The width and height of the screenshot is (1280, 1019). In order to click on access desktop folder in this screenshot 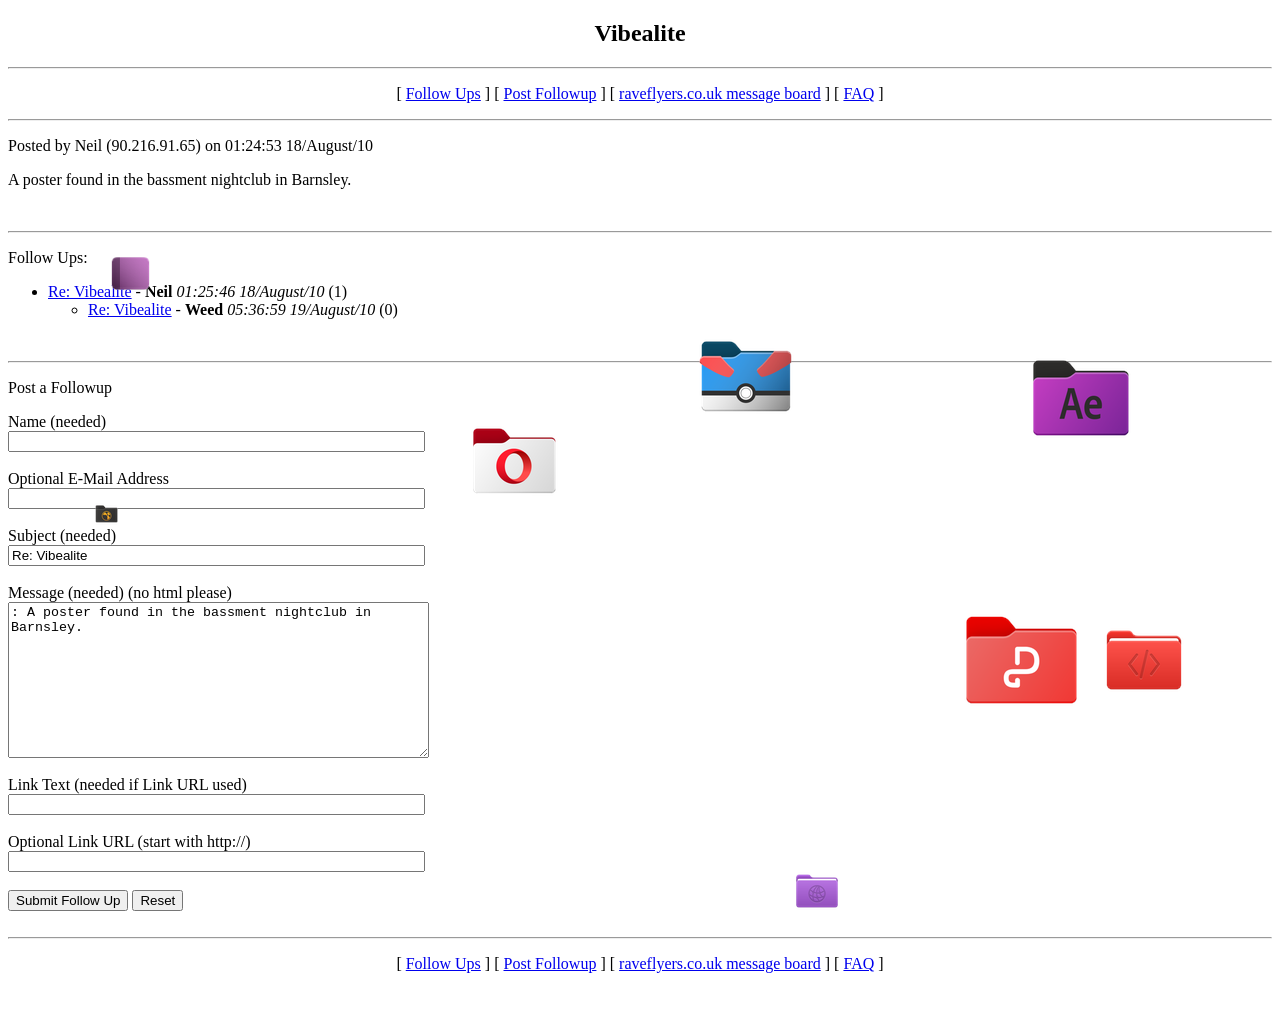, I will do `click(130, 272)`.